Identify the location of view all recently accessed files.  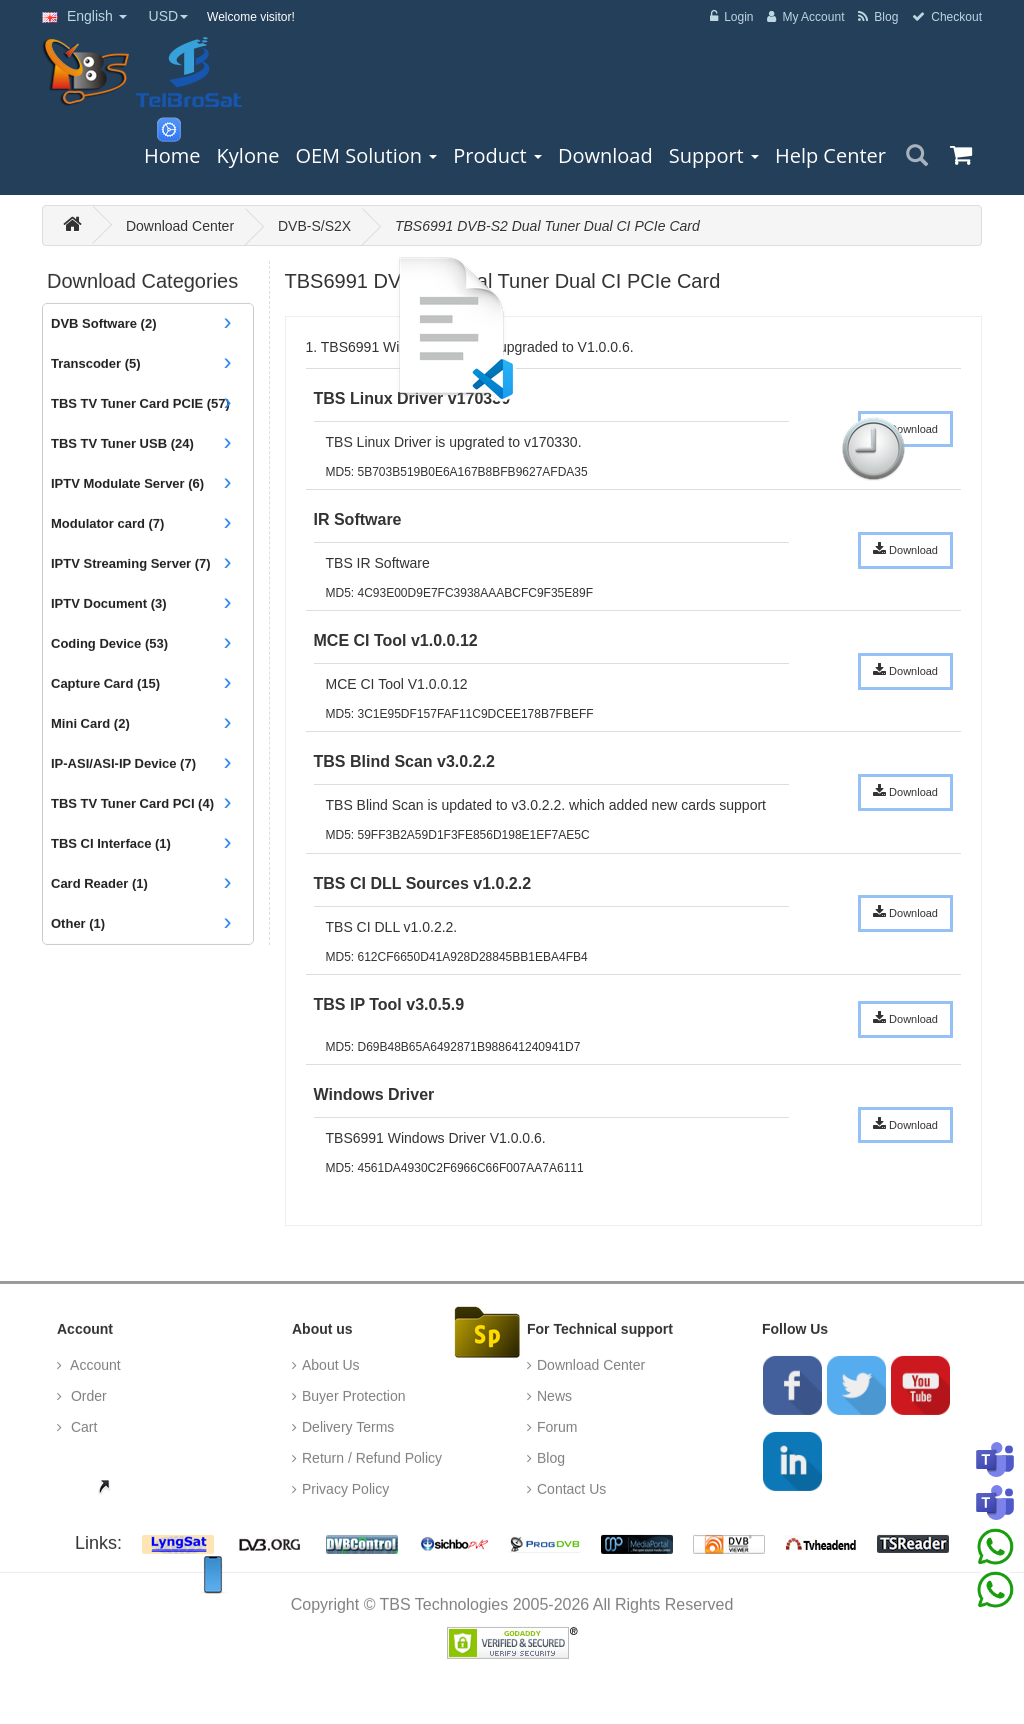
(873, 448).